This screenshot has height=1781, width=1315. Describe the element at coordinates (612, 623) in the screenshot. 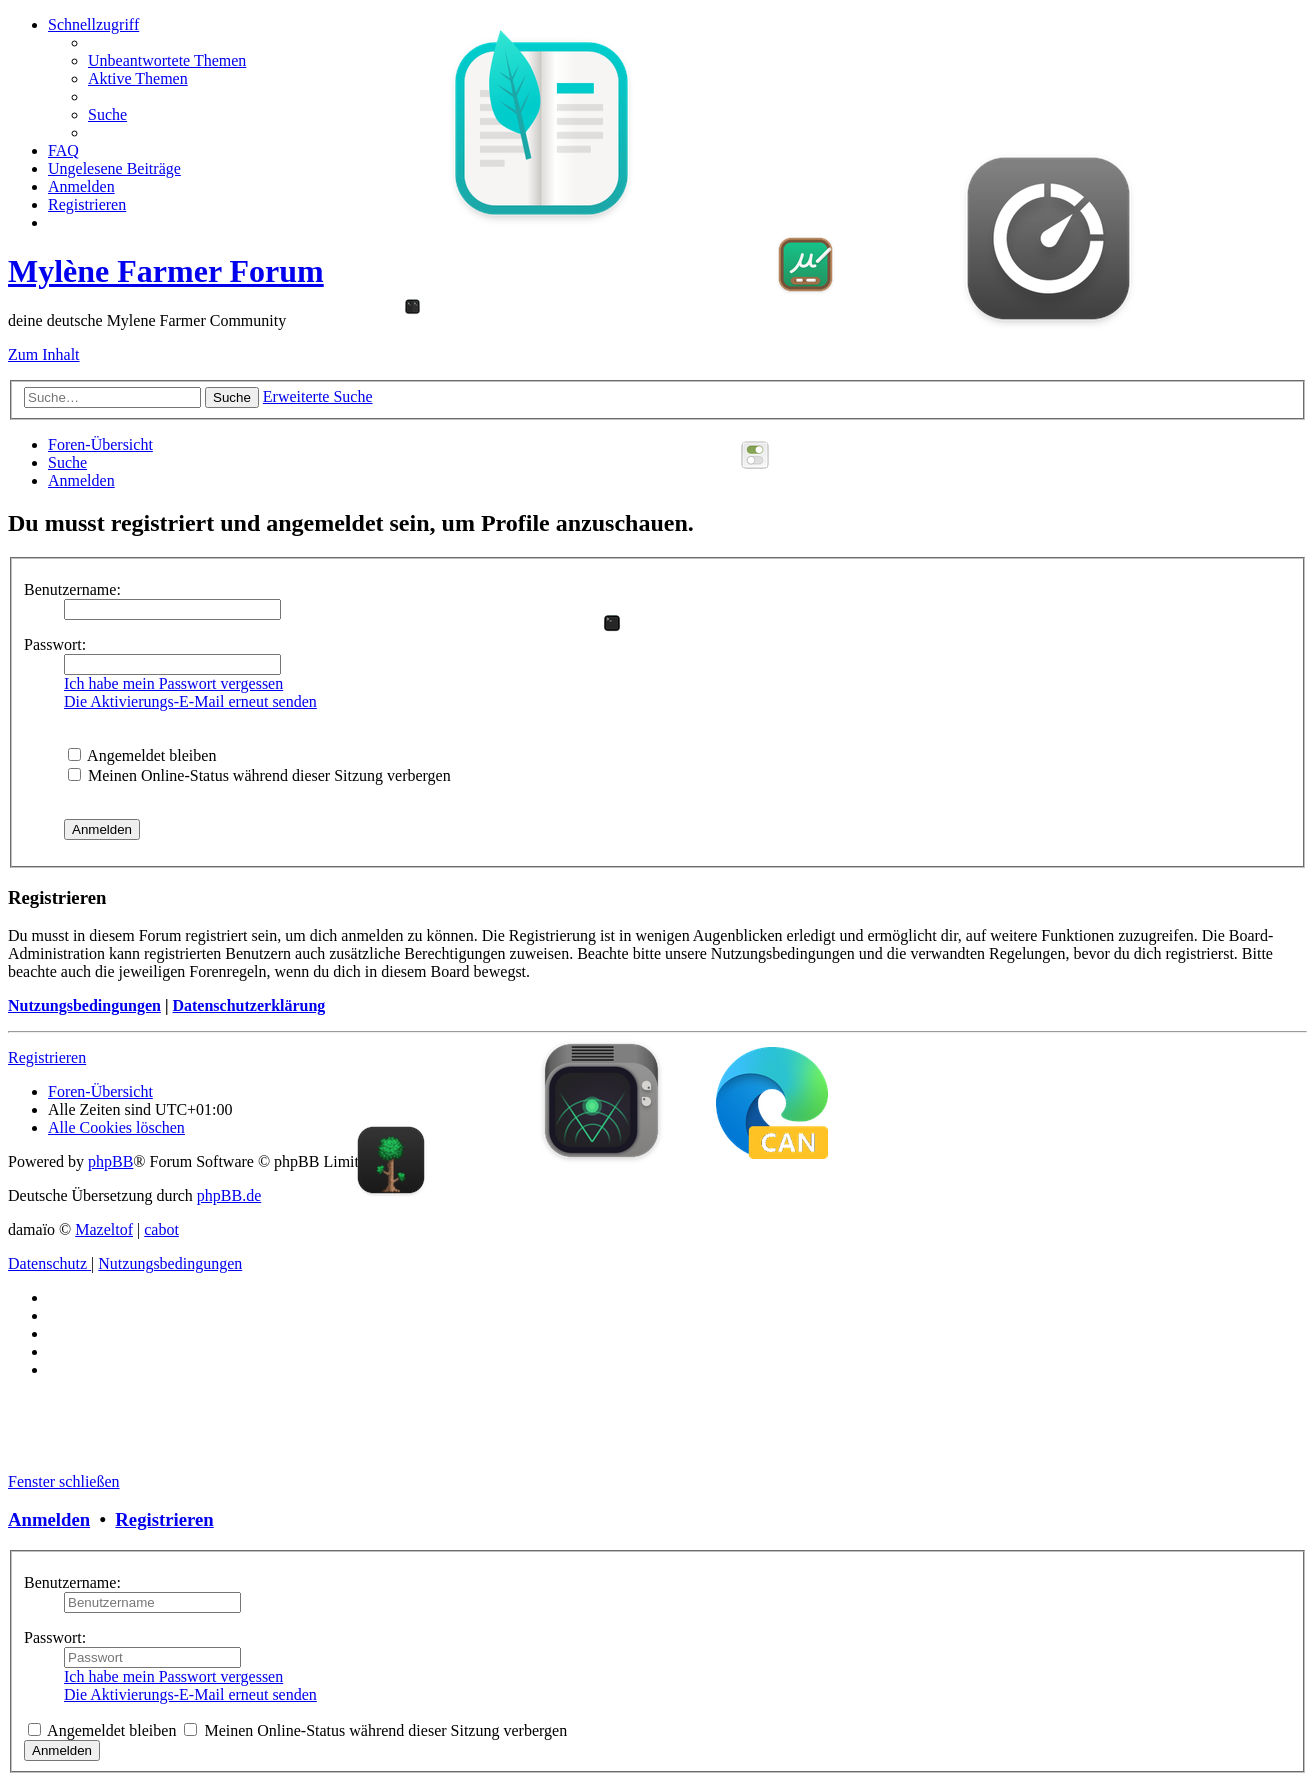

I see `open terminal app` at that location.